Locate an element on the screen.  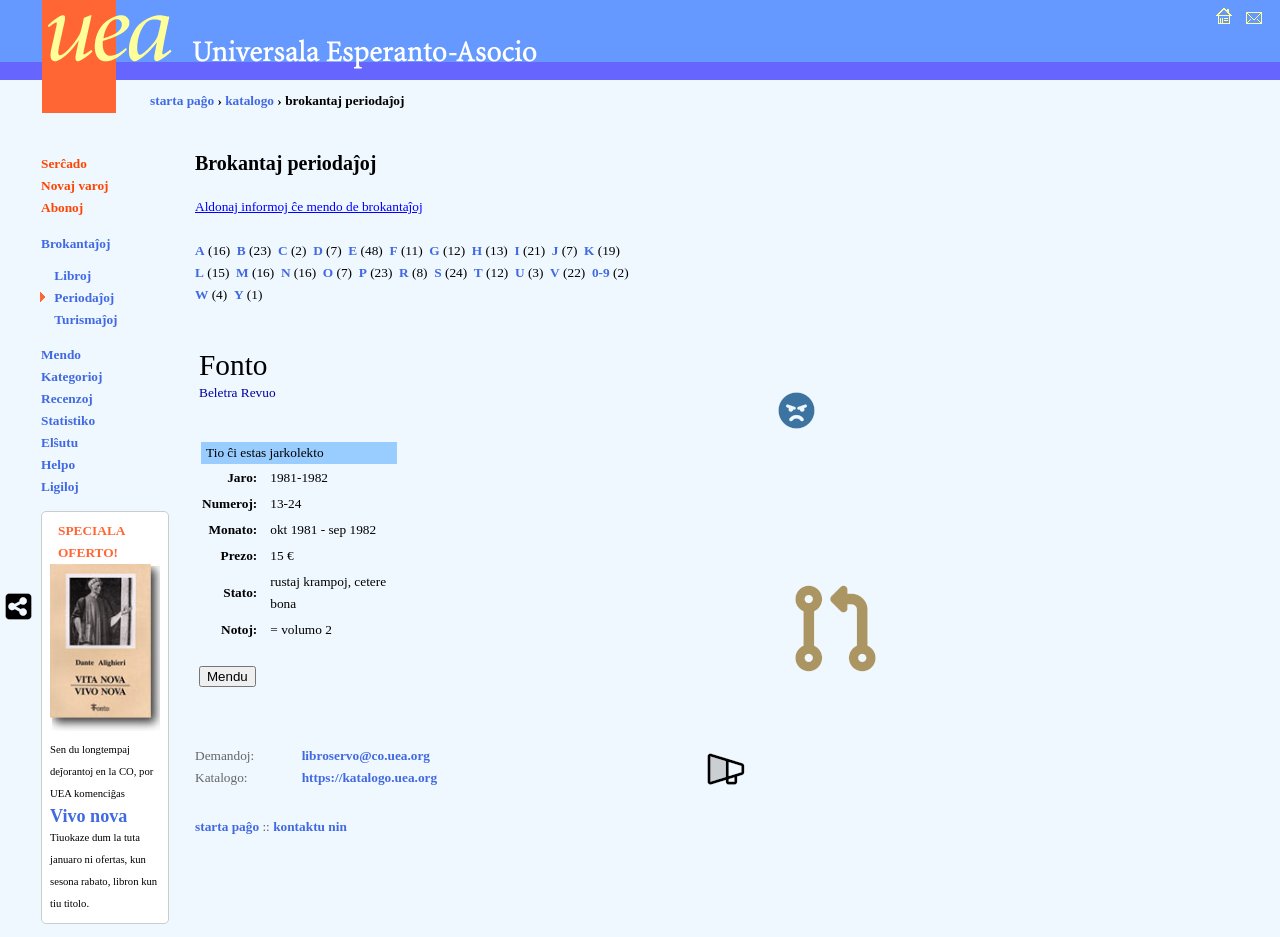
make an announcement or broadcast is located at coordinates (724, 770).